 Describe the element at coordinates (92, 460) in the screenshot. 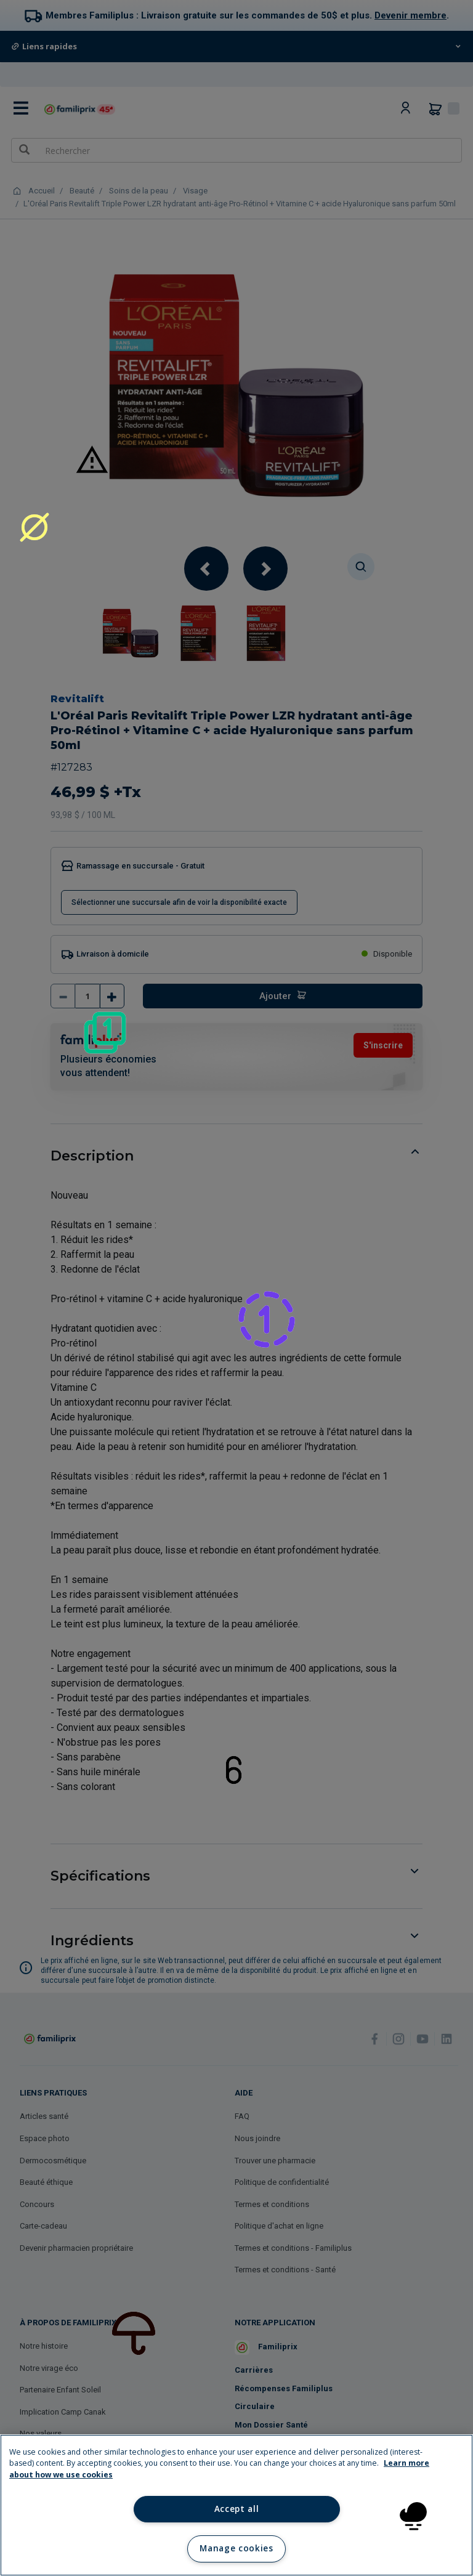

I see `indicates a warning or potential issue` at that location.